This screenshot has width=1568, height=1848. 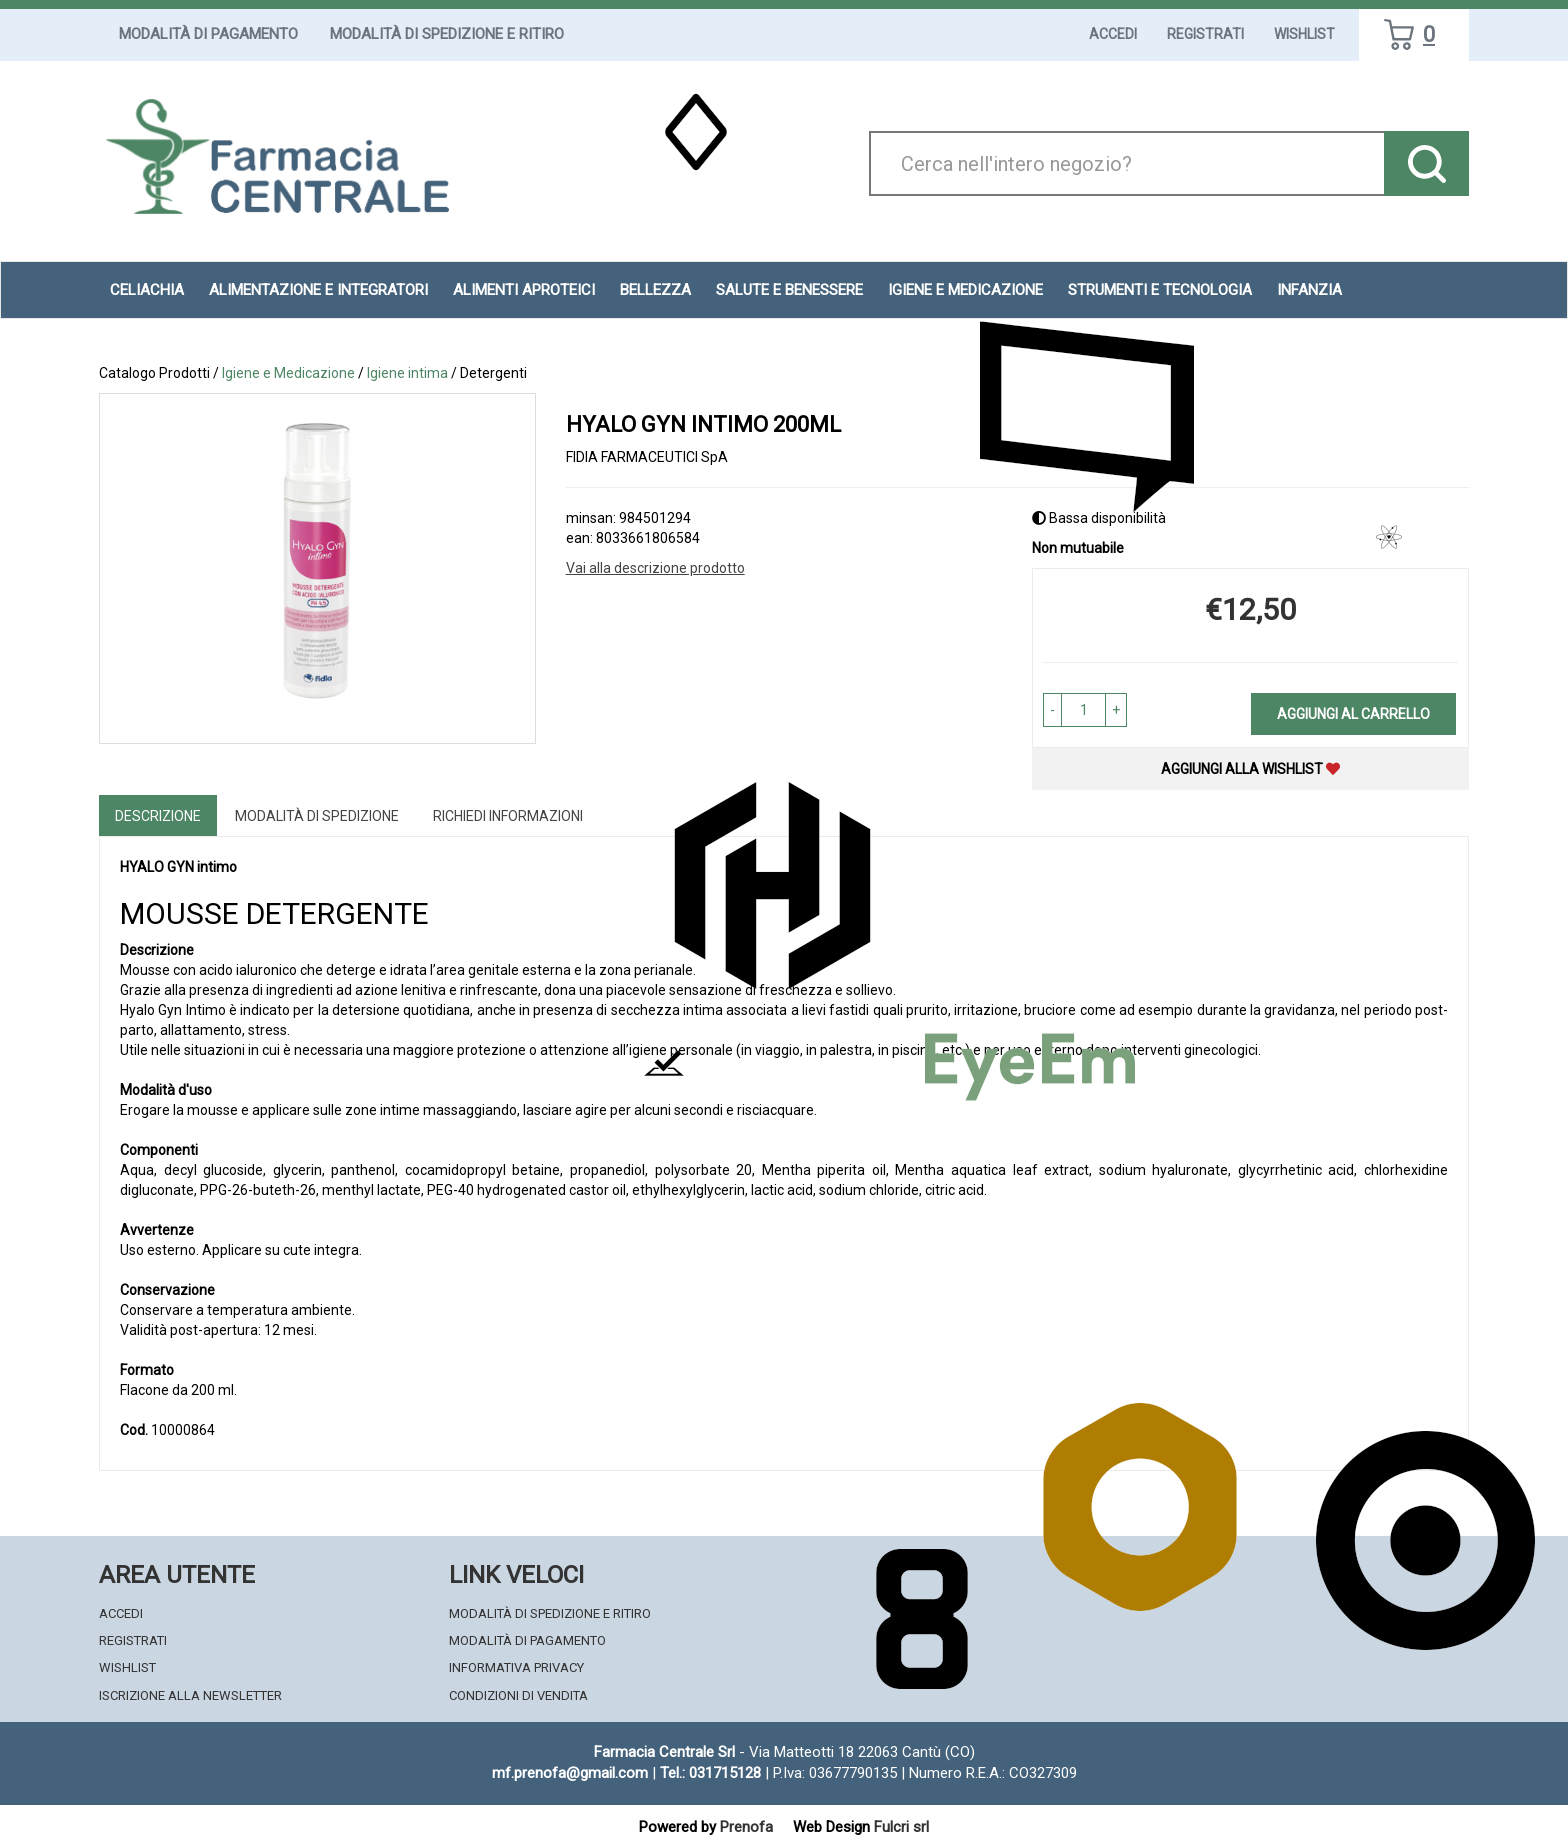 What do you see at coordinates (1389, 537) in the screenshot?
I see `neutralinojs framework logo` at bounding box center [1389, 537].